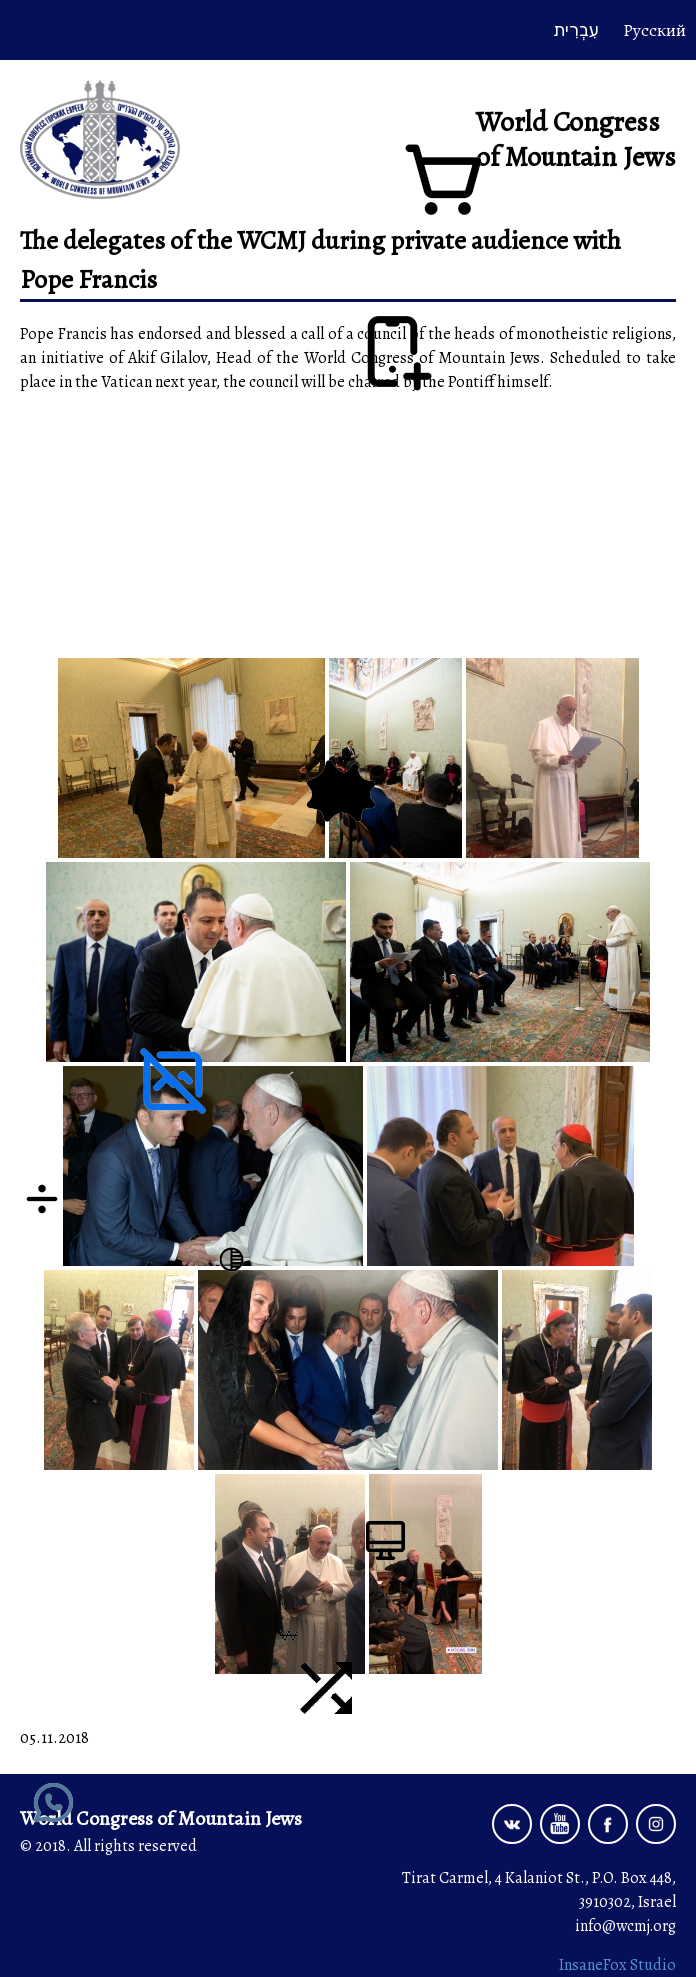 Image resolution: width=696 pixels, height=1977 pixels. Describe the element at coordinates (444, 179) in the screenshot. I see `view your shopping cart` at that location.